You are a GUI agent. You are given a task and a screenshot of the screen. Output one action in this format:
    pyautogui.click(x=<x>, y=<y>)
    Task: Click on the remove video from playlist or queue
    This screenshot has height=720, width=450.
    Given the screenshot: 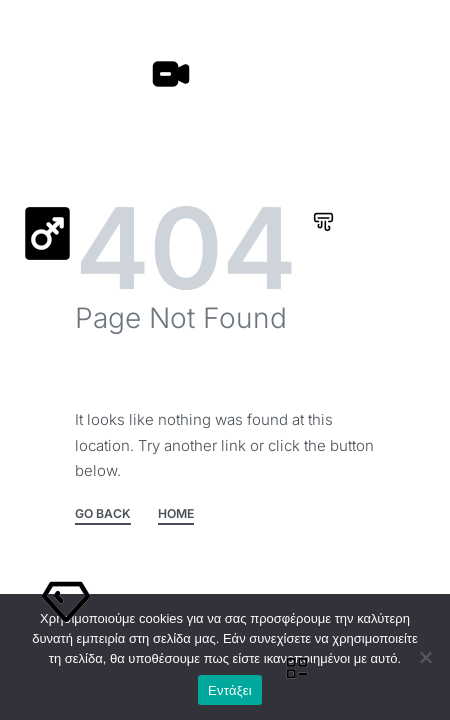 What is the action you would take?
    pyautogui.click(x=171, y=74)
    